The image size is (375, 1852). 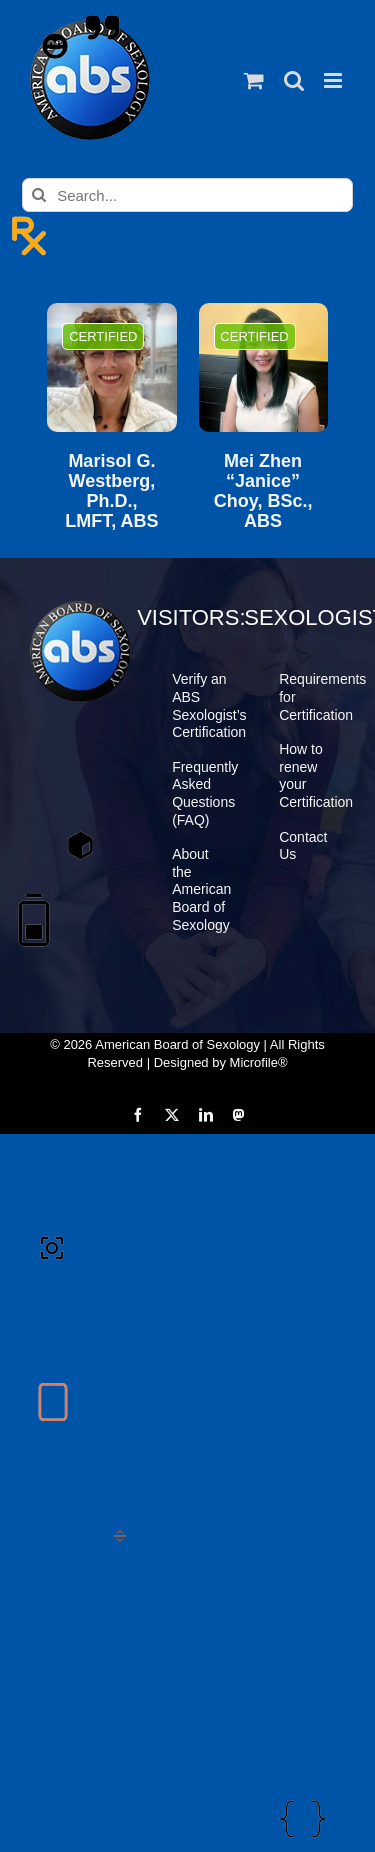 I want to click on indicates medium battery level, so click(x=34, y=921).